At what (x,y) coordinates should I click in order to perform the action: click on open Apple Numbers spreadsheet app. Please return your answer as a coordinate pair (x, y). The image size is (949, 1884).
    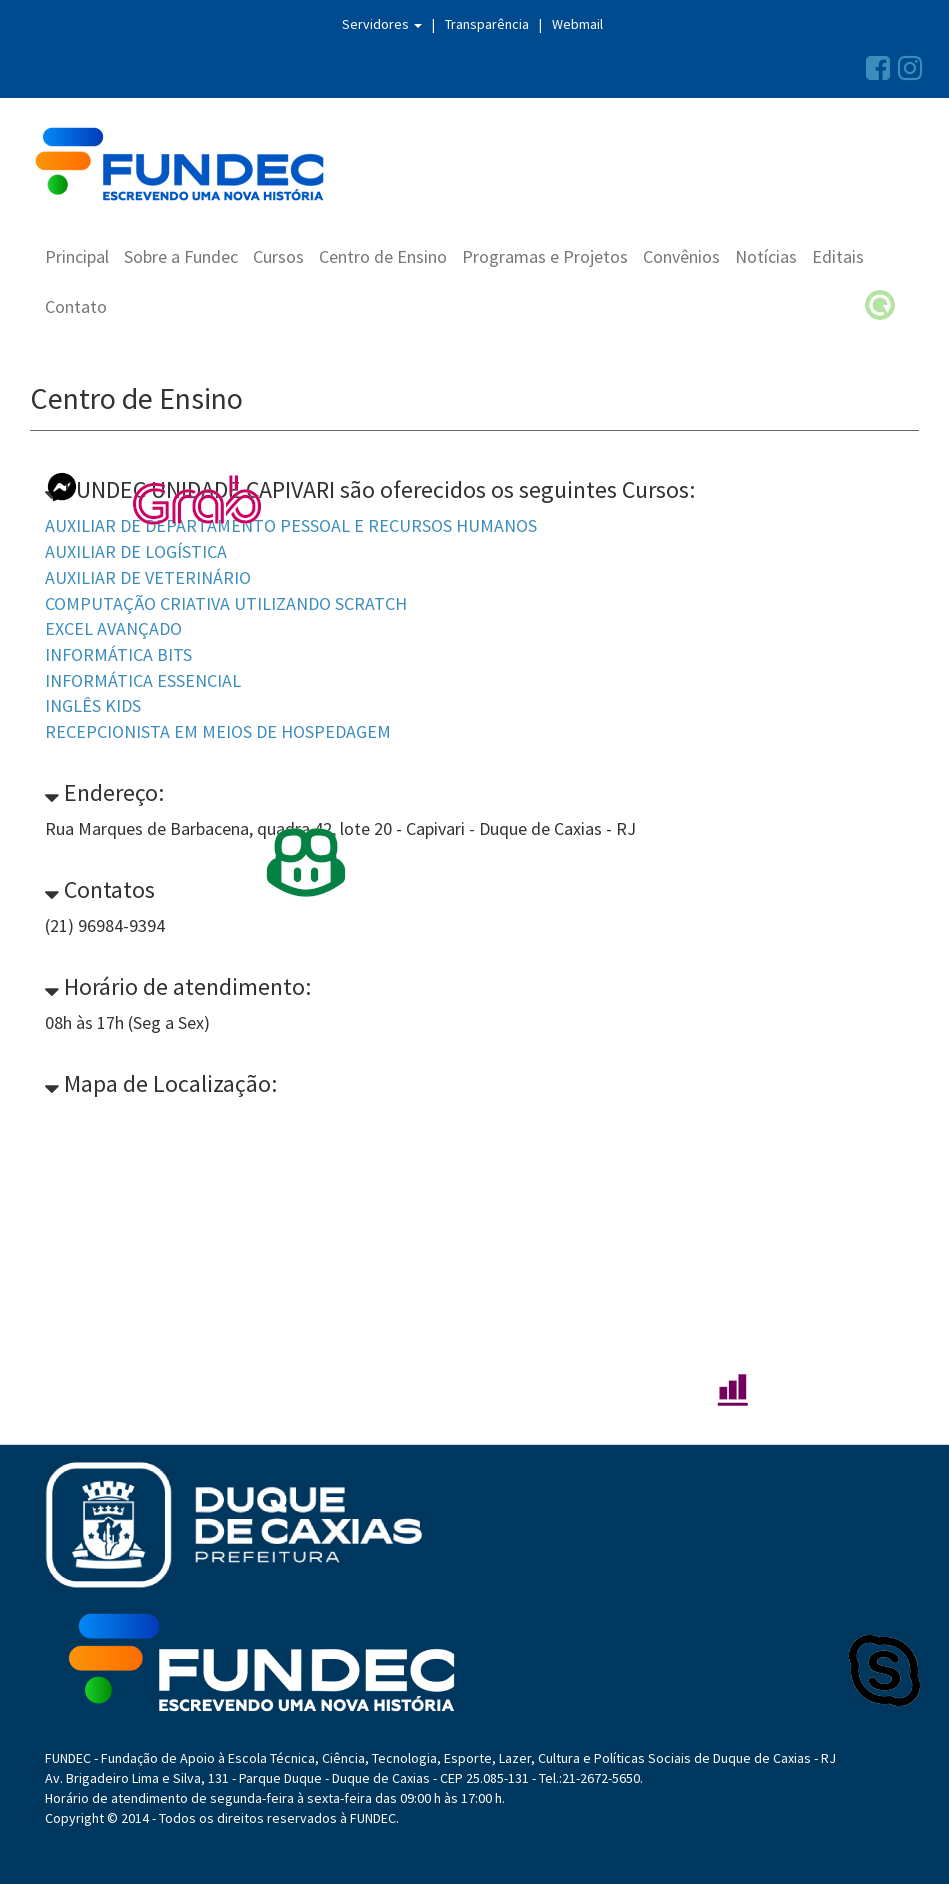
    Looking at the image, I should click on (732, 1390).